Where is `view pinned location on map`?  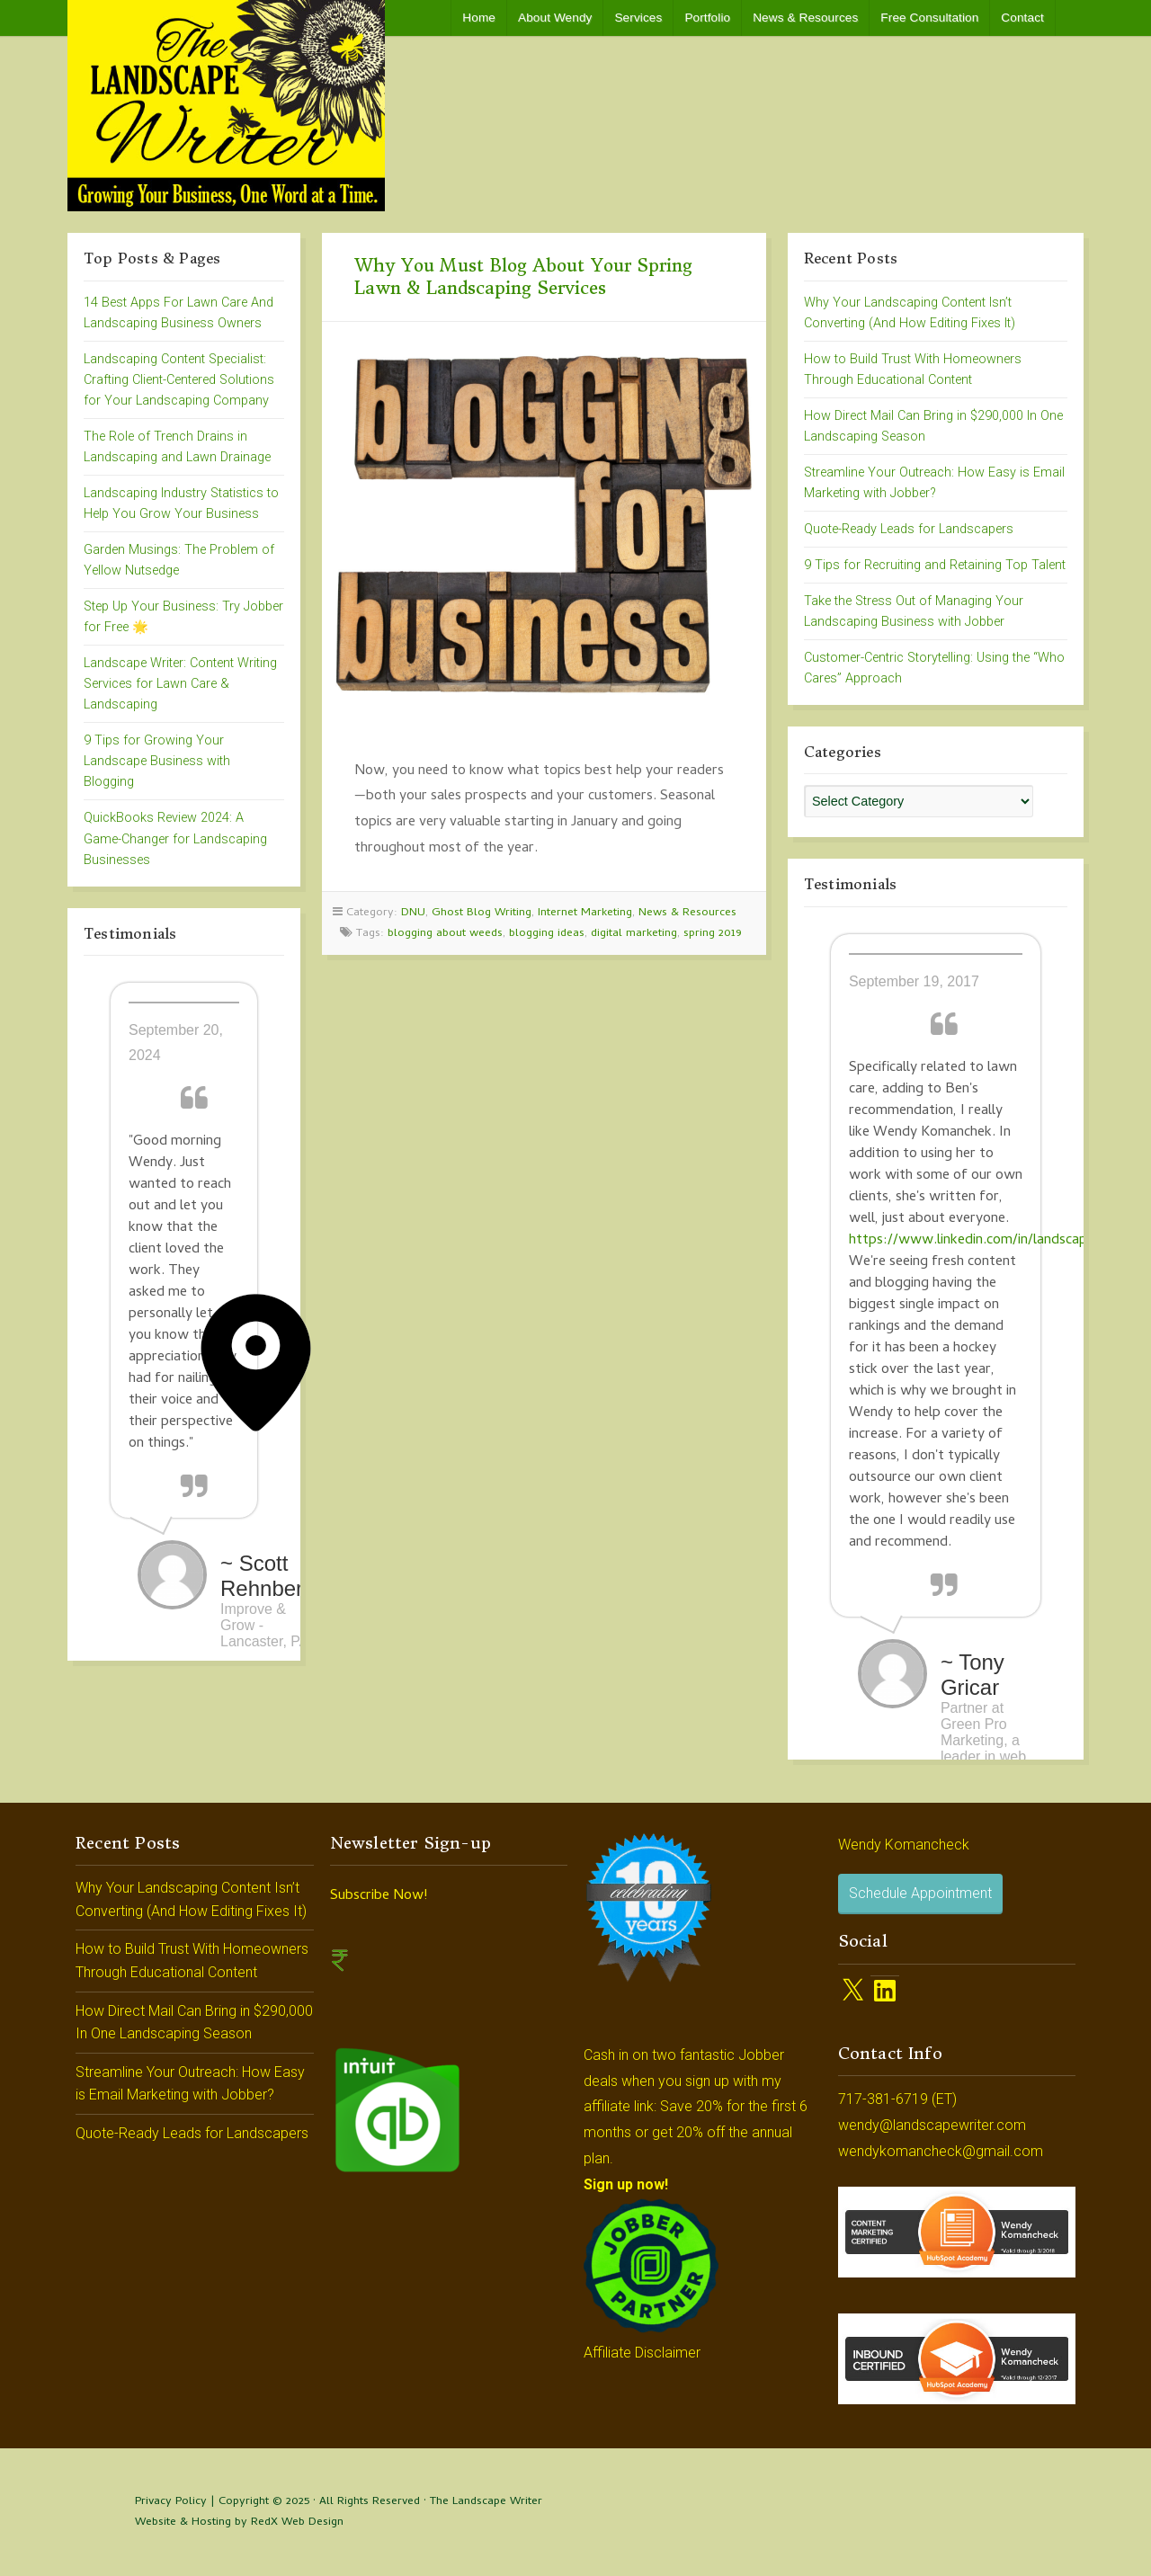
view pinned location on map is located at coordinates (255, 1362).